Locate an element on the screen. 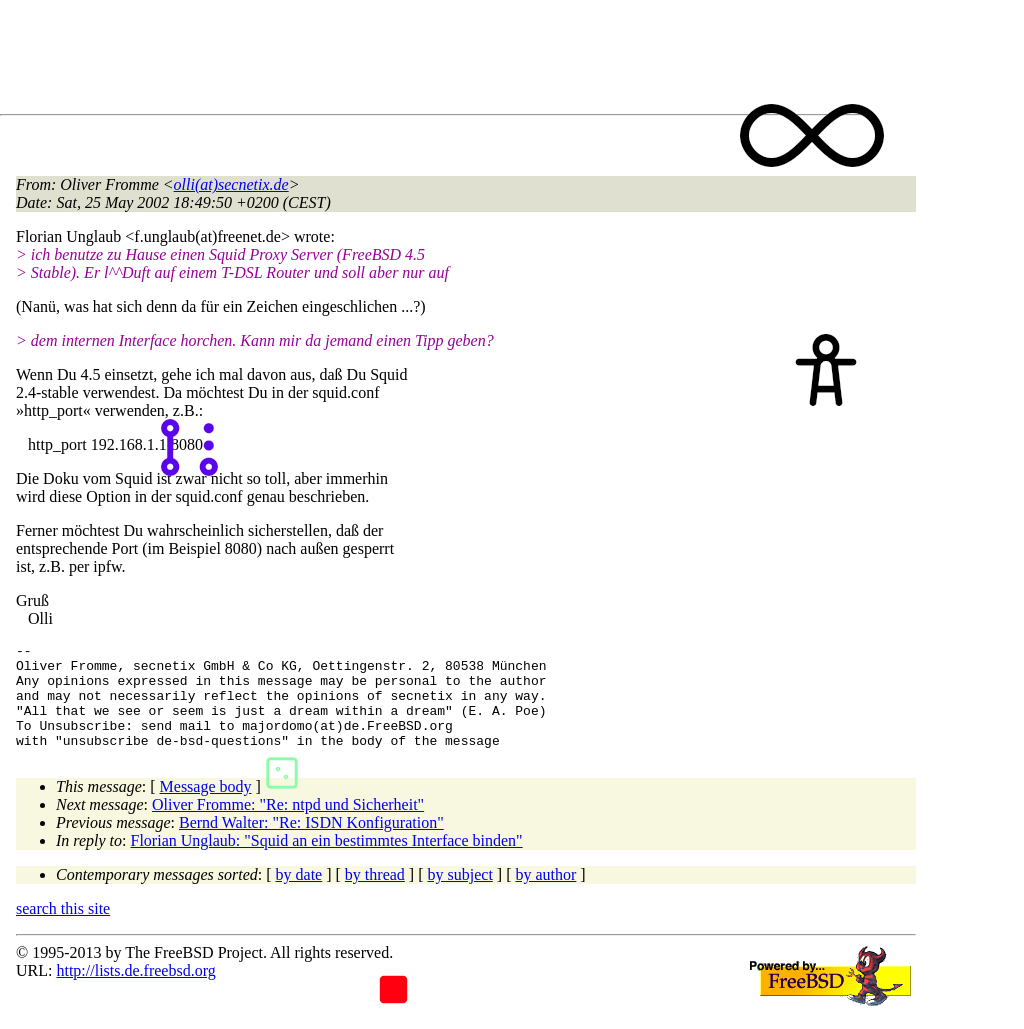  indicates unlimited or infinite quantity is located at coordinates (812, 134).